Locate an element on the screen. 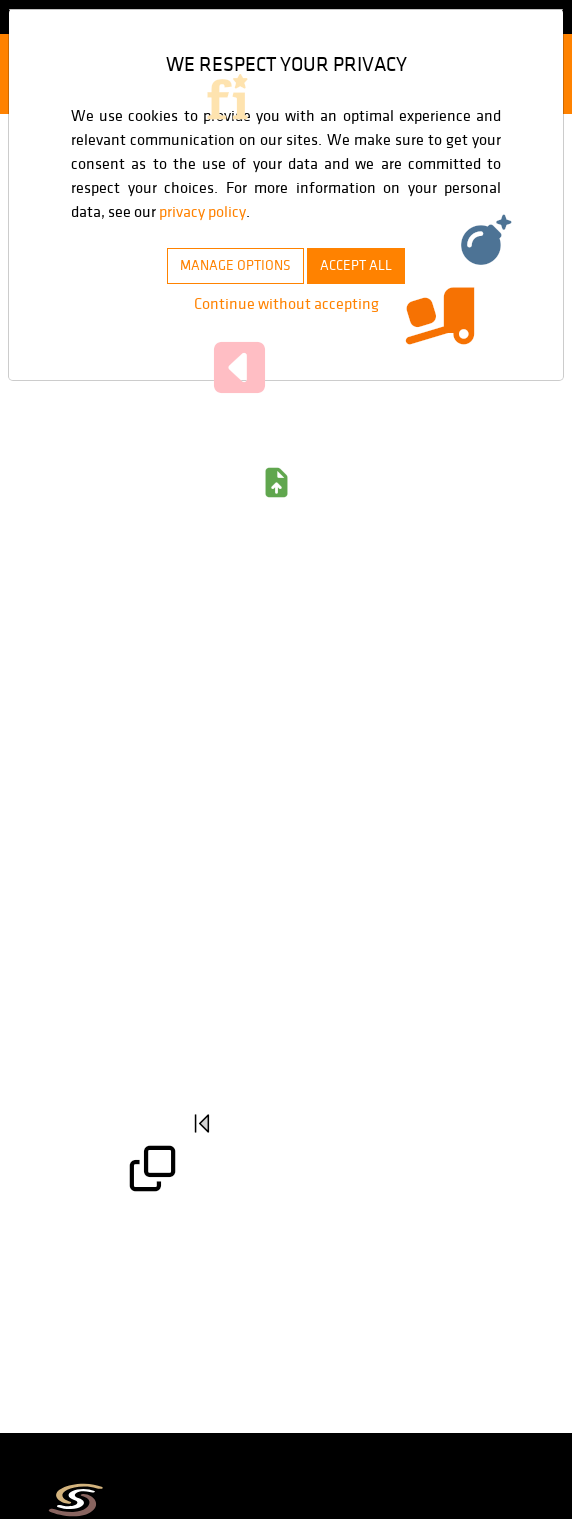 The image size is (572, 1519). fonticons brand logo is located at coordinates (227, 95).